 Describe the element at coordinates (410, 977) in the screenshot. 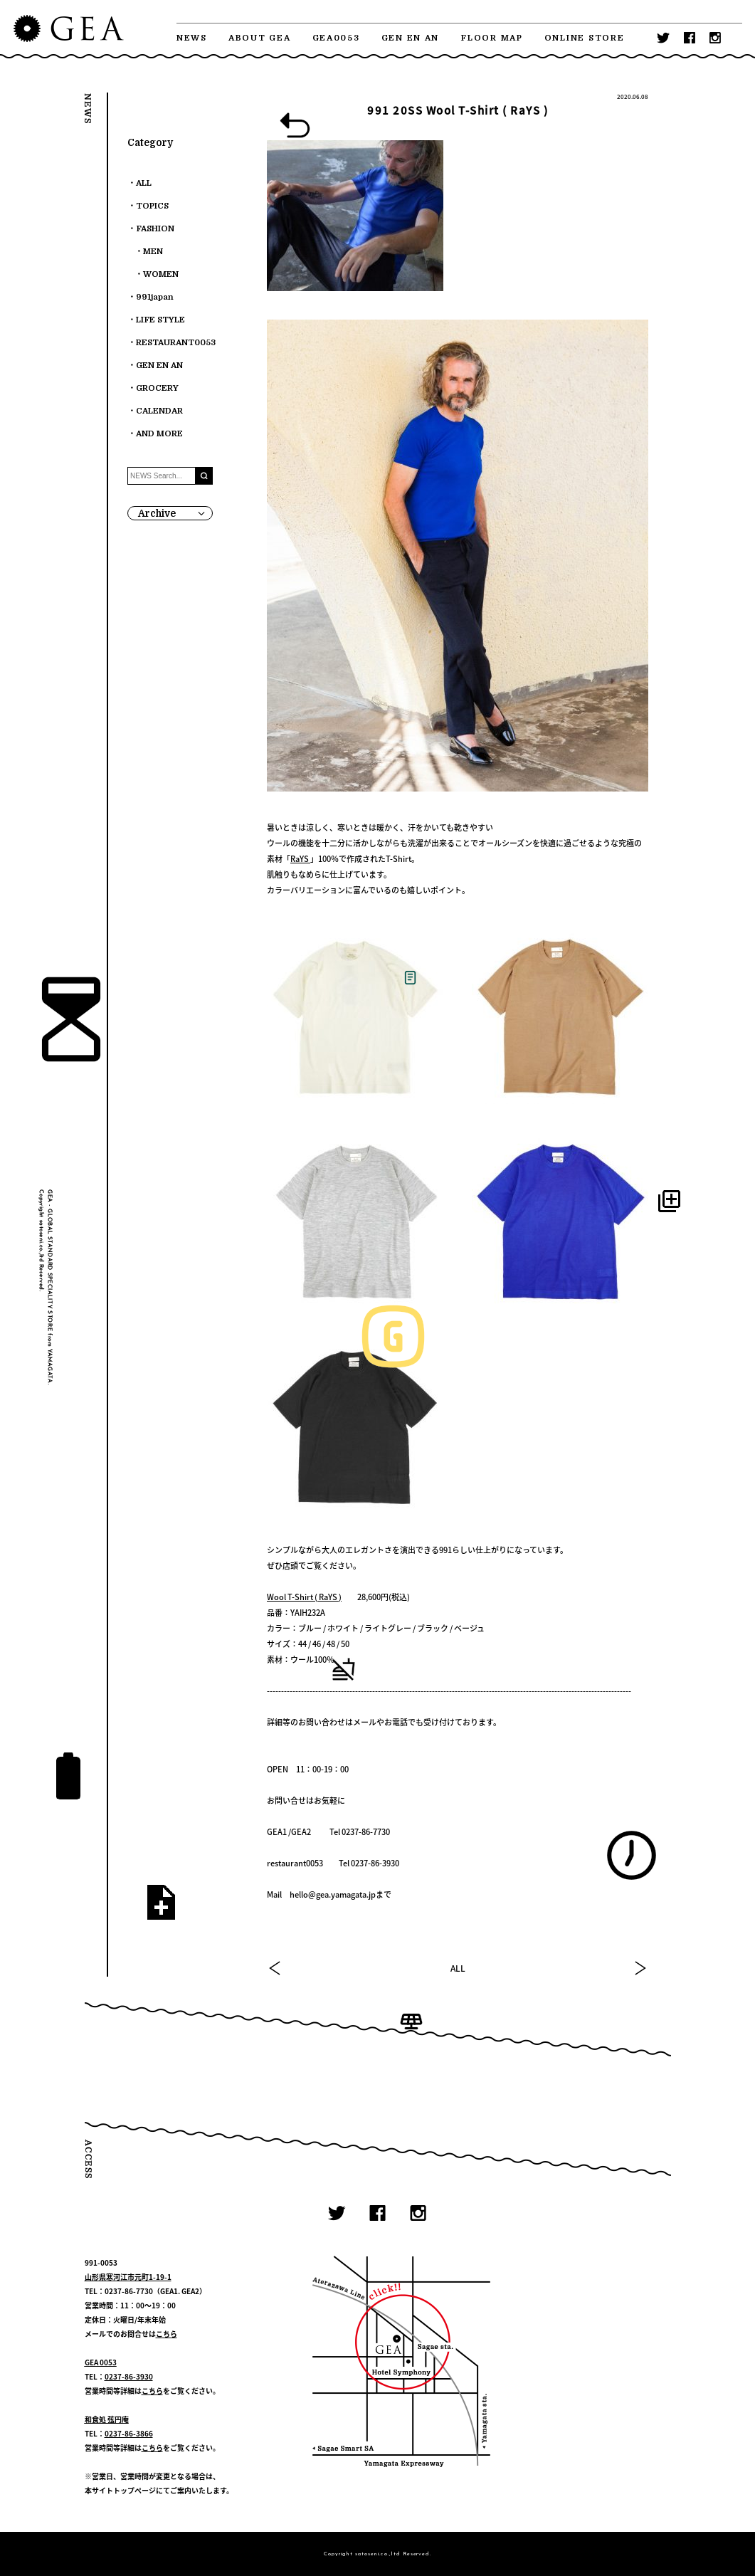

I see `view your notes` at that location.